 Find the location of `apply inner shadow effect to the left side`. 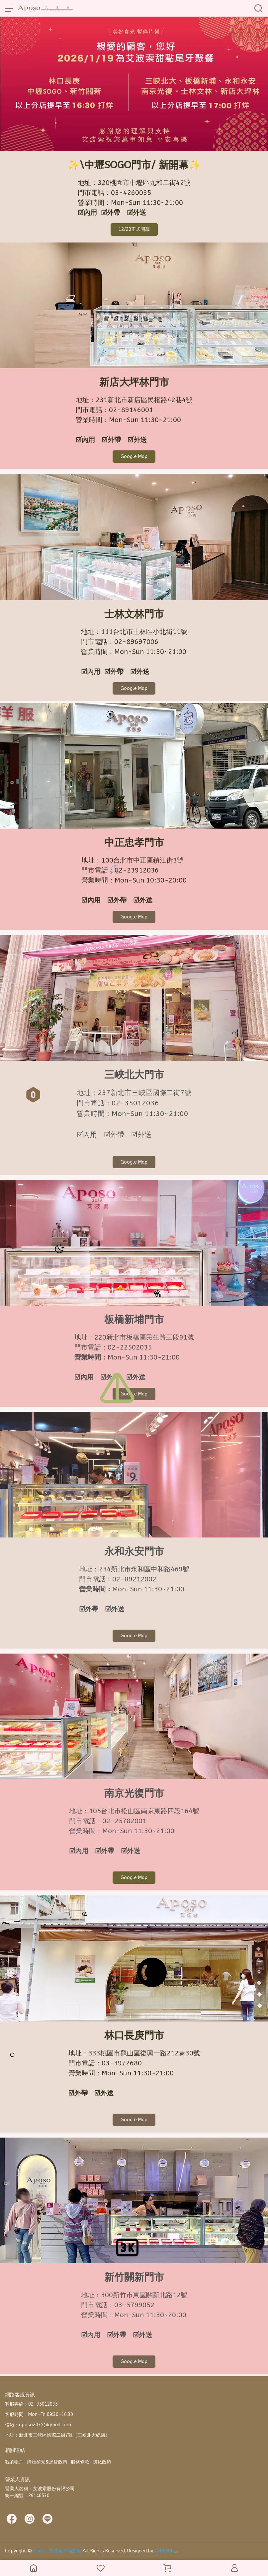

apply inner shadow effect to the left side is located at coordinates (152, 1972).